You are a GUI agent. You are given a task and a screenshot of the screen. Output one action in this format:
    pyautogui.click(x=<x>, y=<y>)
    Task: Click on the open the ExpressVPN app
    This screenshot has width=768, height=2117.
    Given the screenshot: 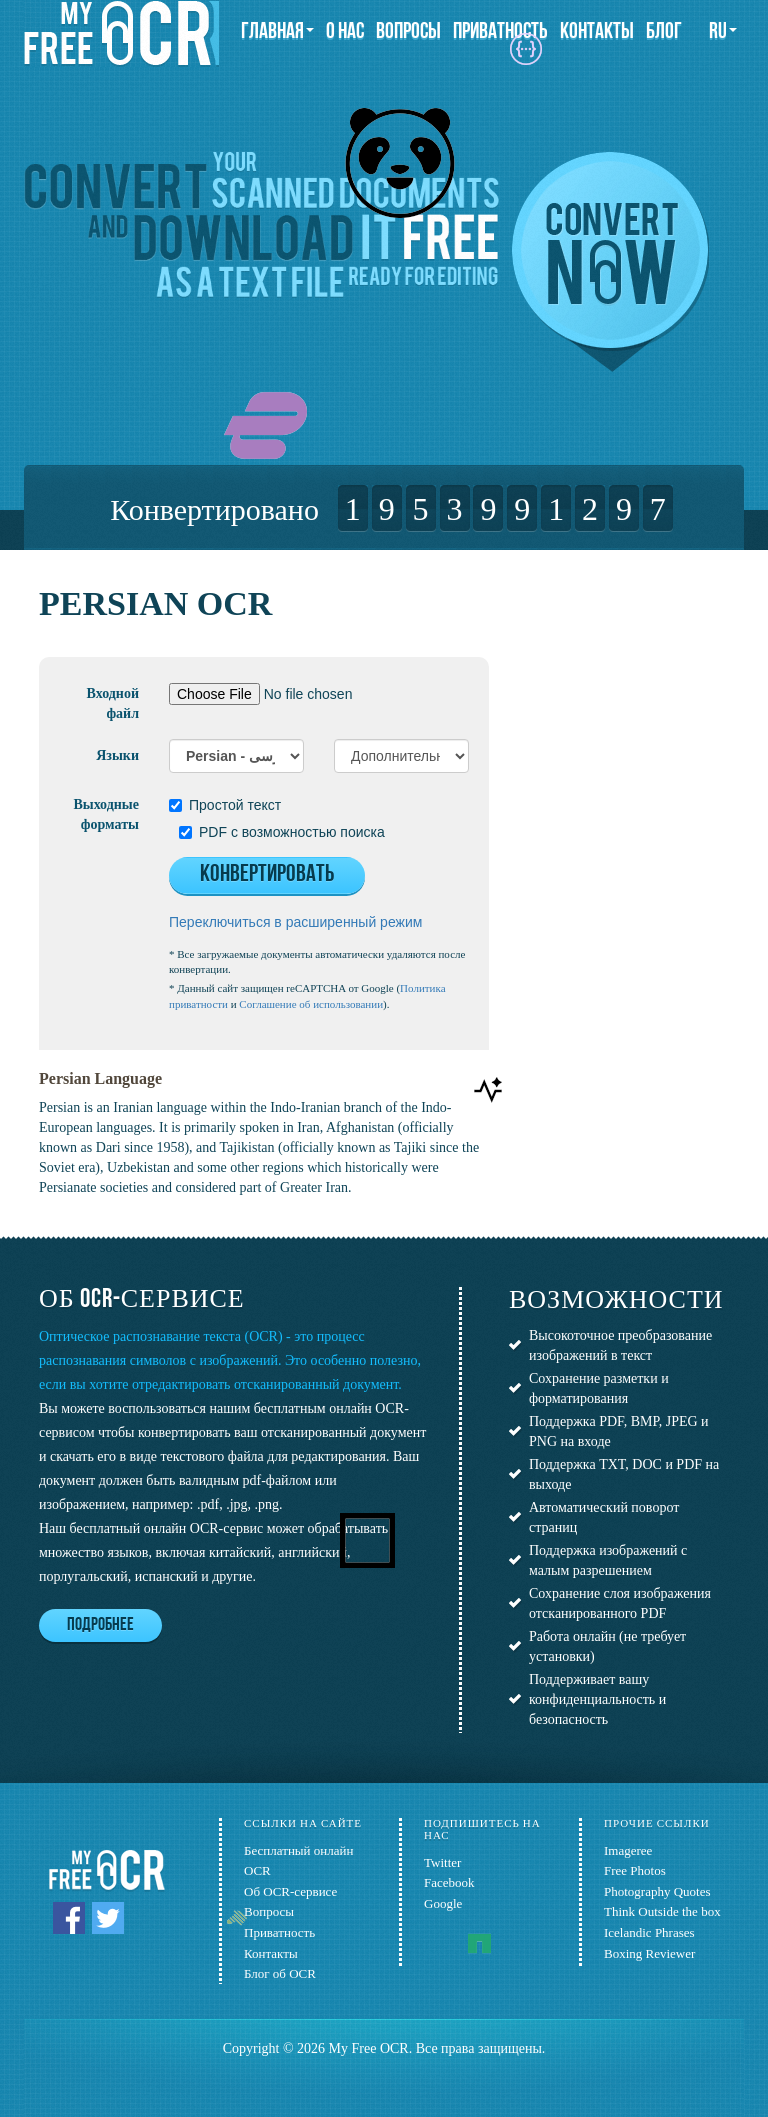 What is the action you would take?
    pyautogui.click(x=265, y=425)
    